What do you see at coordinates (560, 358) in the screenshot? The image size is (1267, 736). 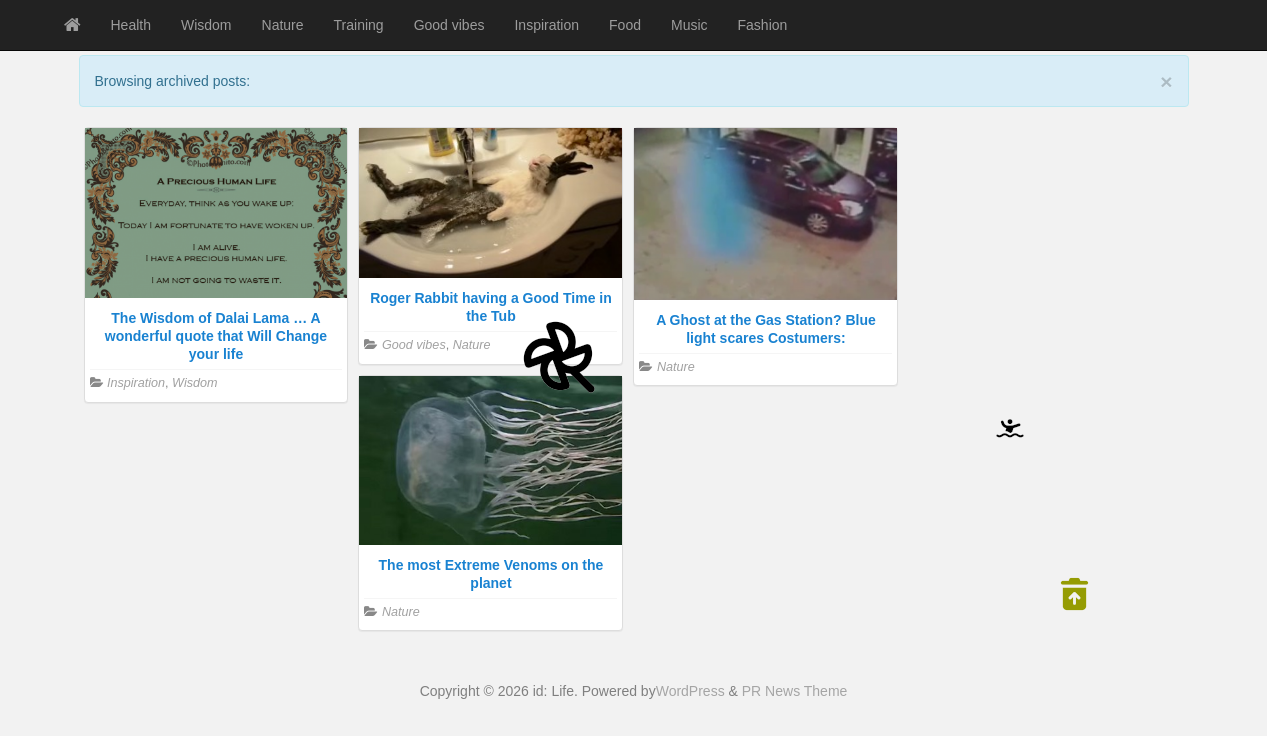 I see `decorative or playful element indicating a fun feature` at bounding box center [560, 358].